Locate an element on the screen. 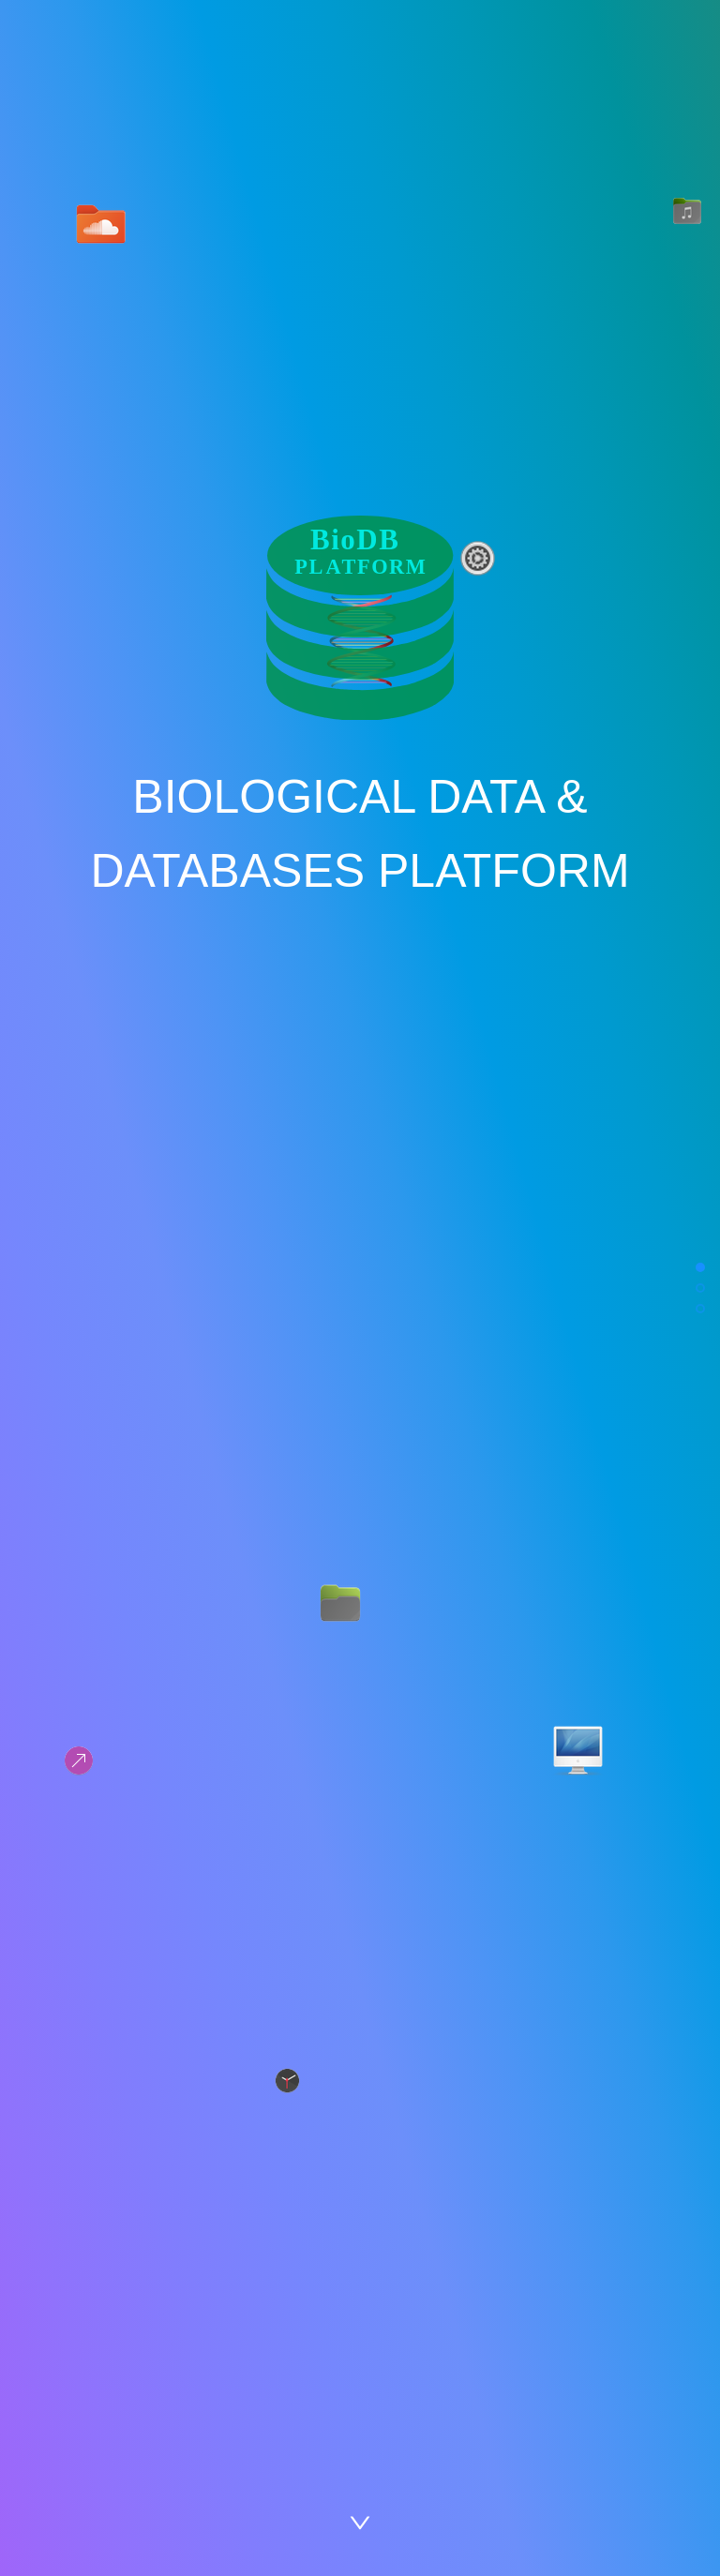  open your music folder is located at coordinates (687, 211).